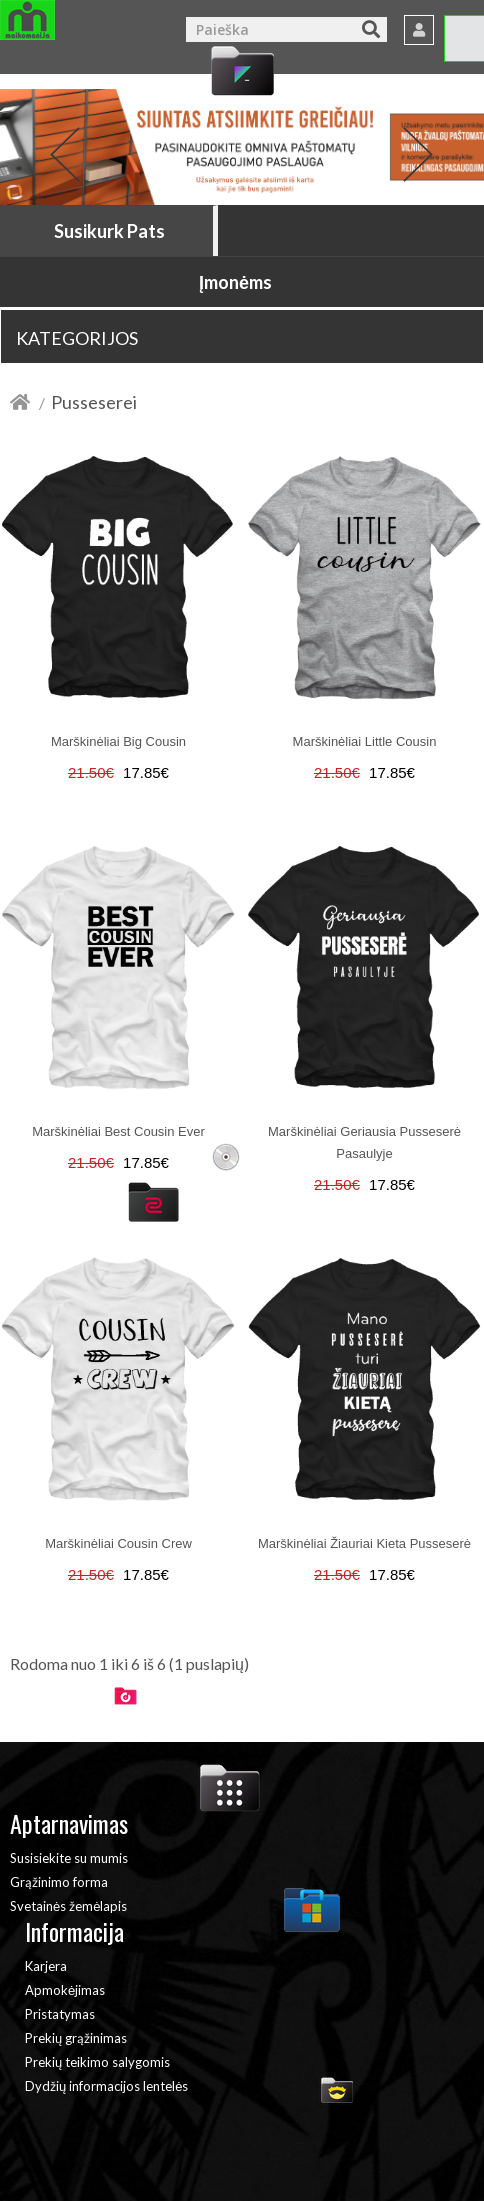  I want to click on open microsoft store downloads folder, so click(311, 1911).